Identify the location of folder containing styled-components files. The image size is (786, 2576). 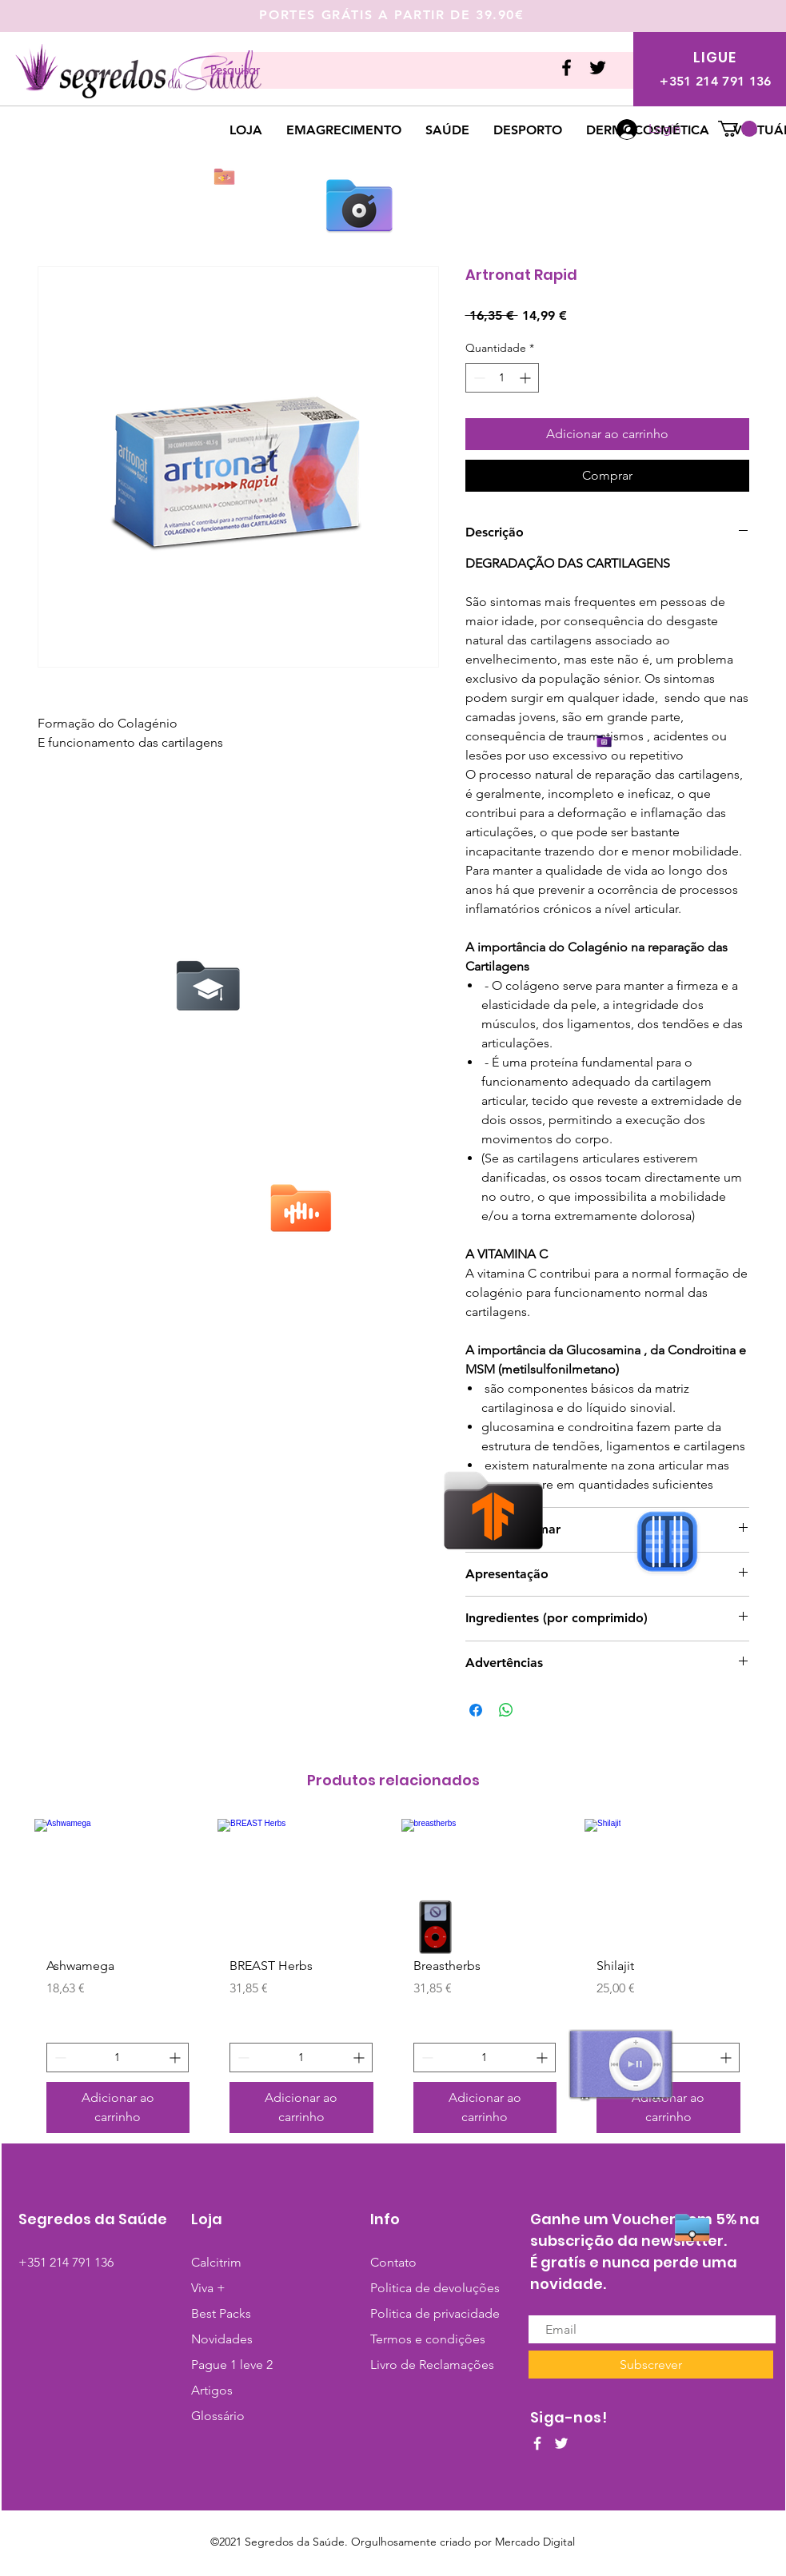
(224, 177).